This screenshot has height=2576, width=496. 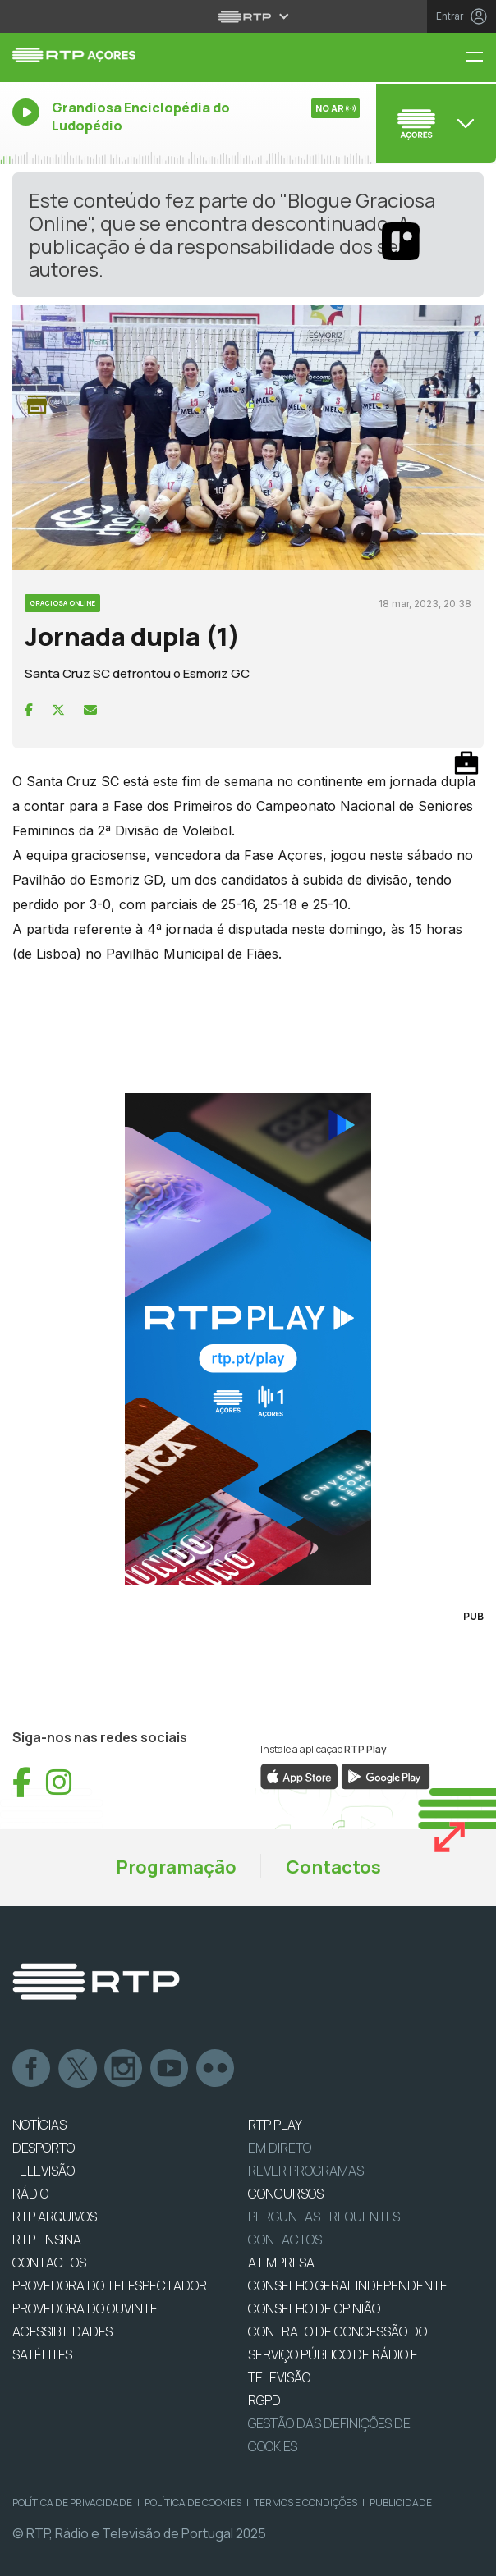 What do you see at coordinates (401, 241) in the screenshot?
I see `rescript programming language logo` at bounding box center [401, 241].